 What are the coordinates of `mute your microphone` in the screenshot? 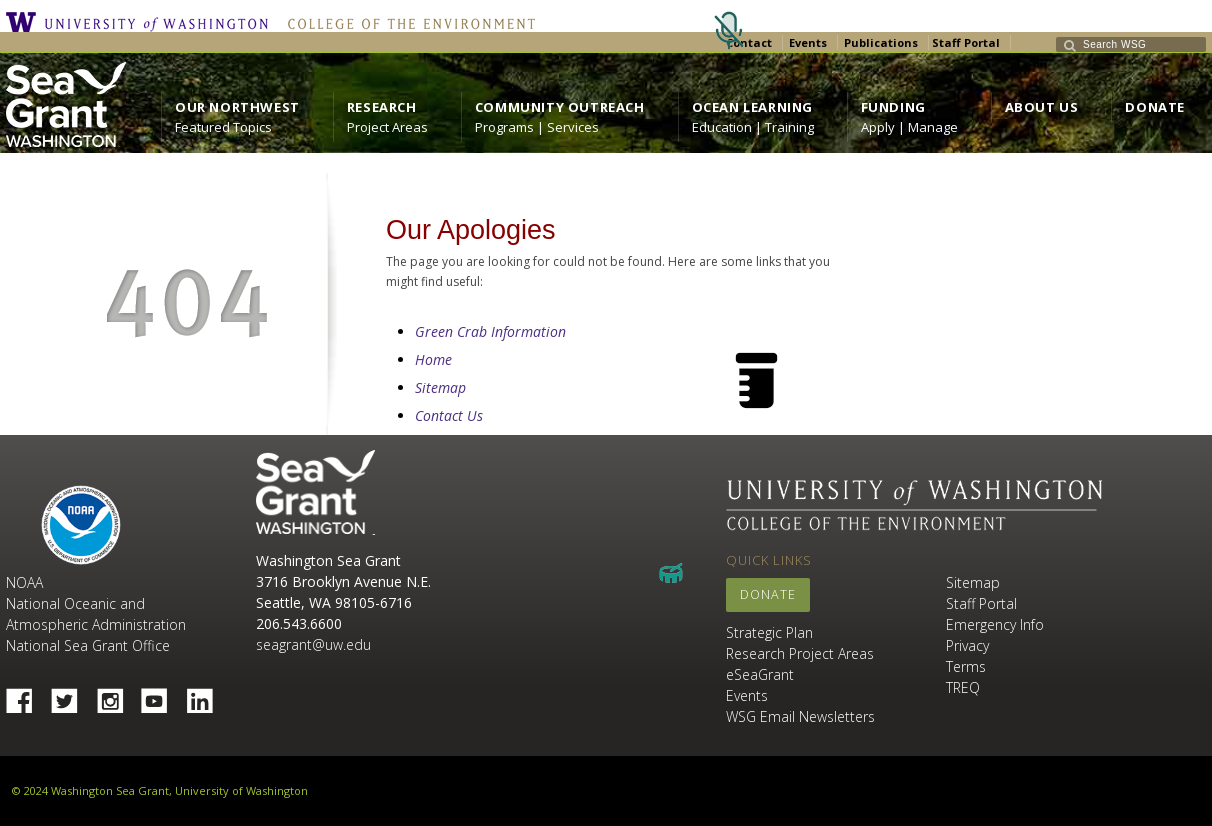 It's located at (729, 30).